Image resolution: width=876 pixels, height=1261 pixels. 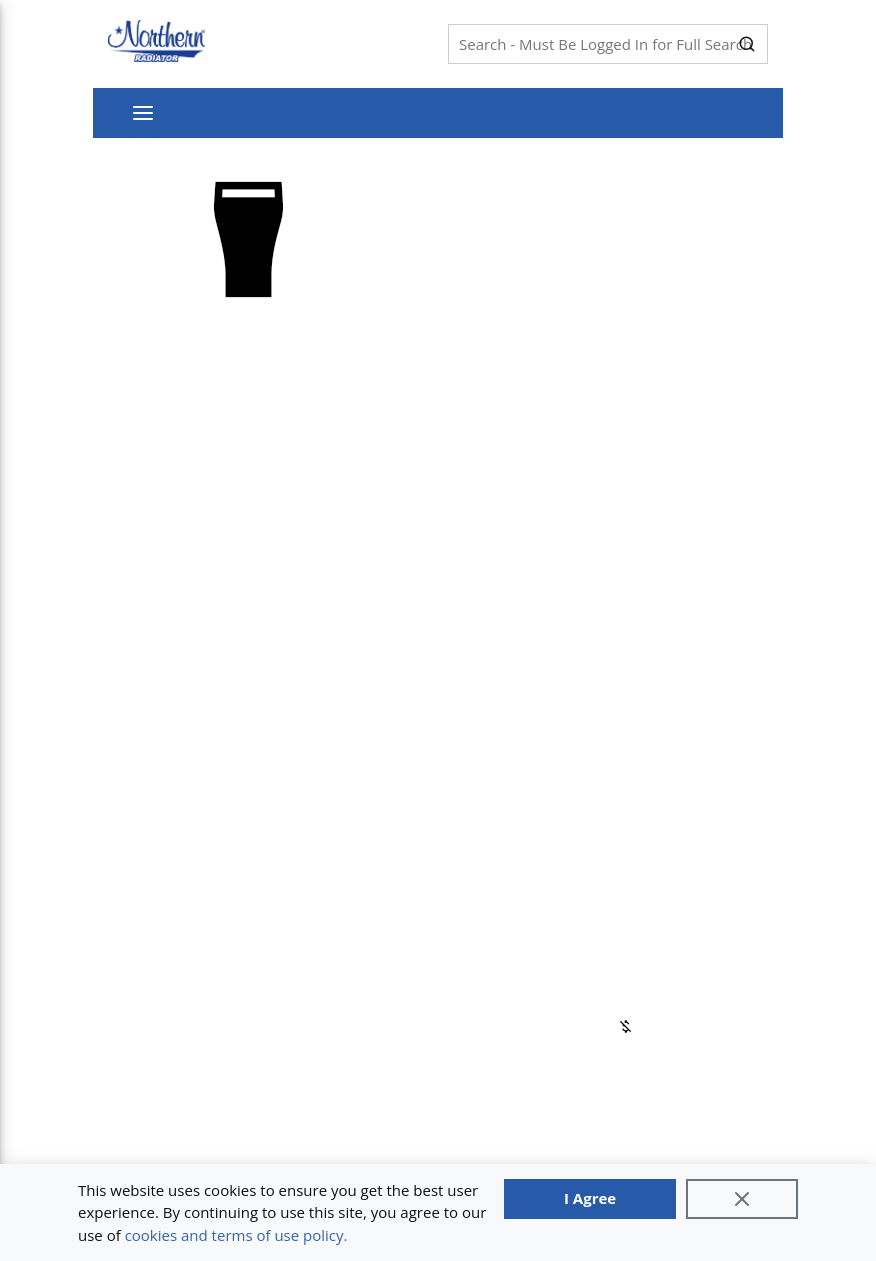 I want to click on indicates no cost or free item, so click(x=625, y=1026).